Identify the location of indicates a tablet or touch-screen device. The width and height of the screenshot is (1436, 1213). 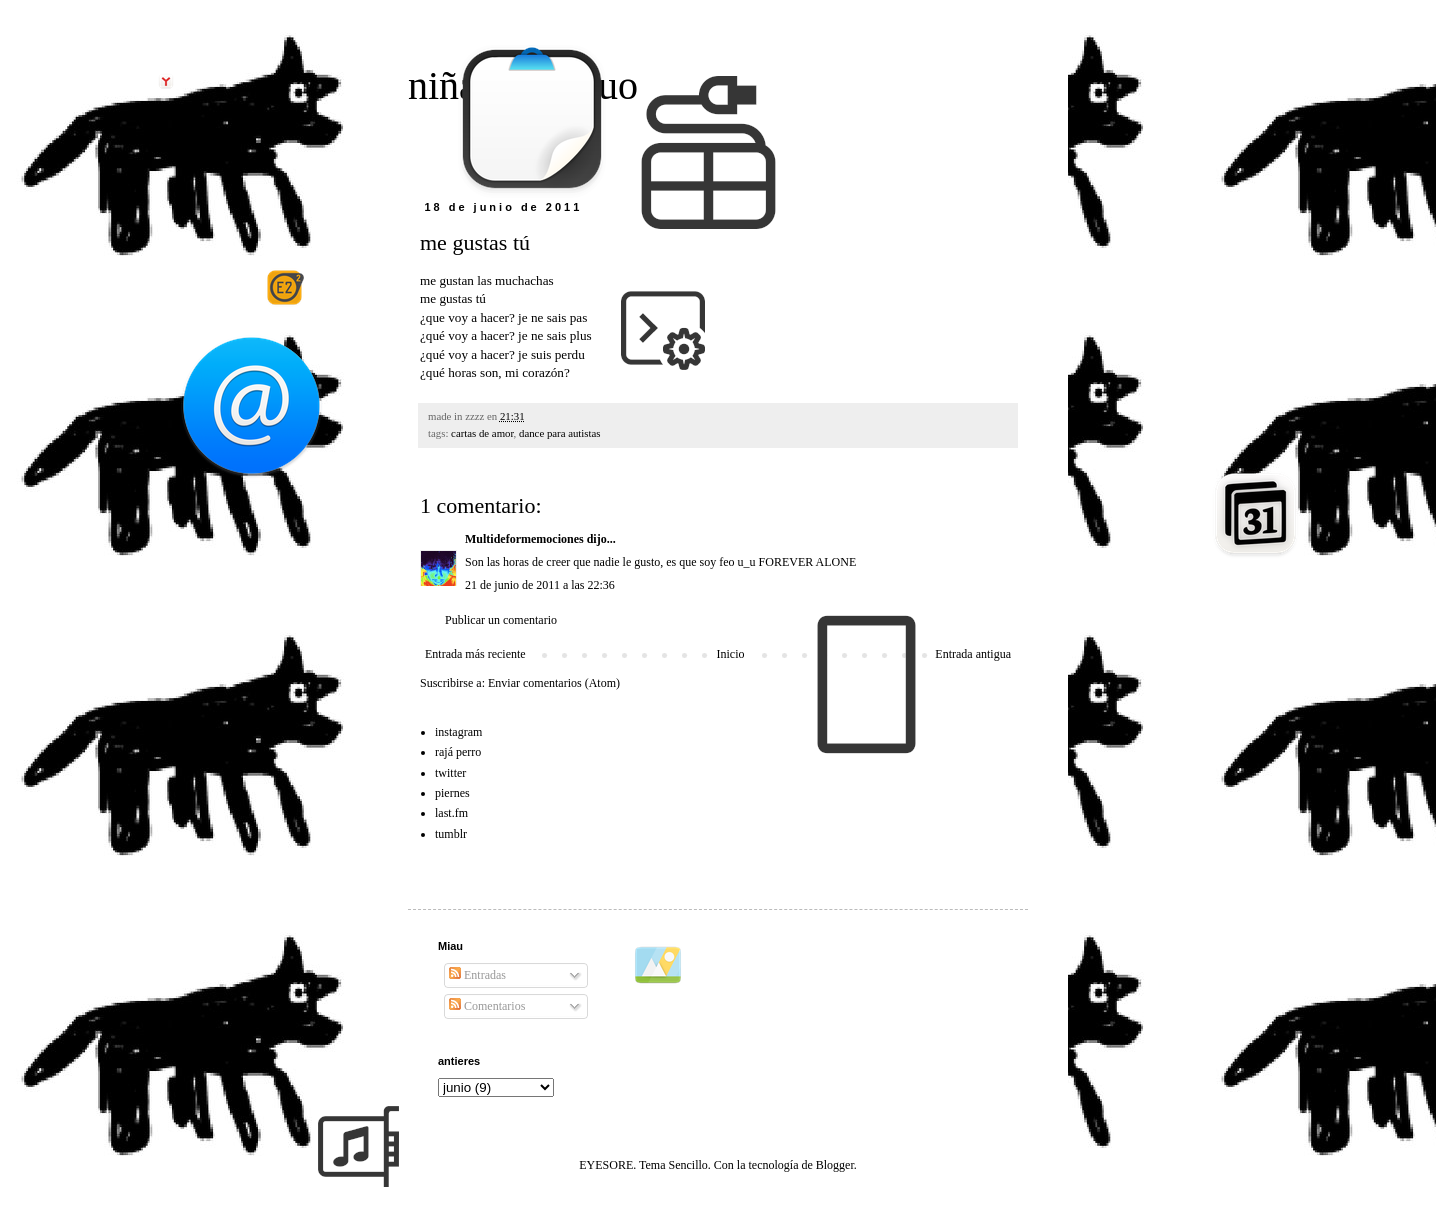
(866, 684).